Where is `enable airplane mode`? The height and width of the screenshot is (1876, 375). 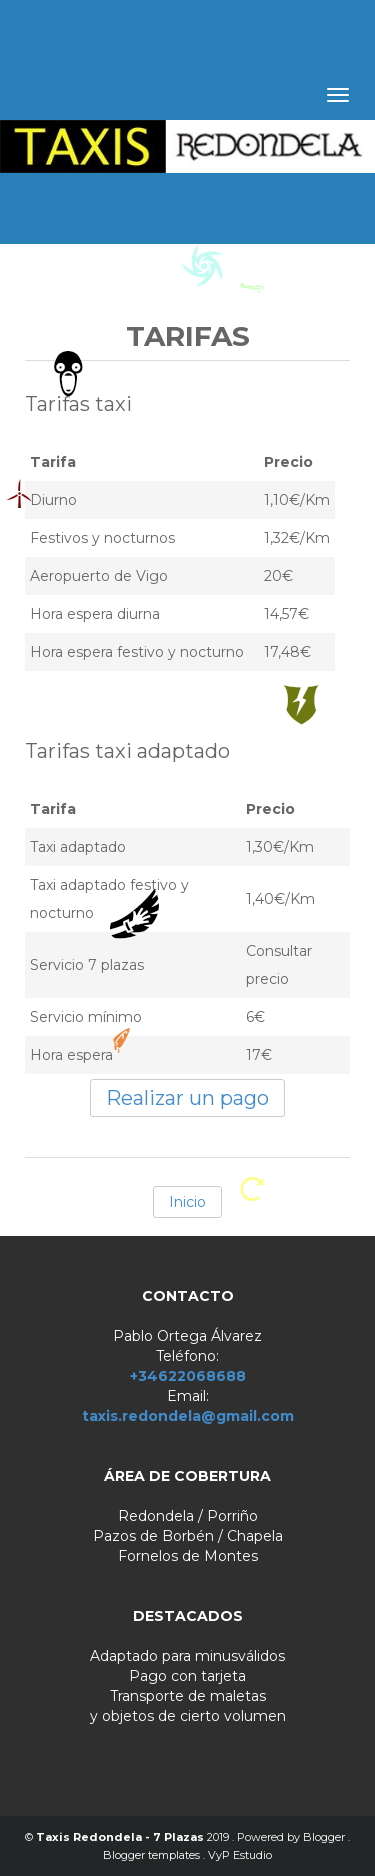
enable airplane mode is located at coordinates (252, 288).